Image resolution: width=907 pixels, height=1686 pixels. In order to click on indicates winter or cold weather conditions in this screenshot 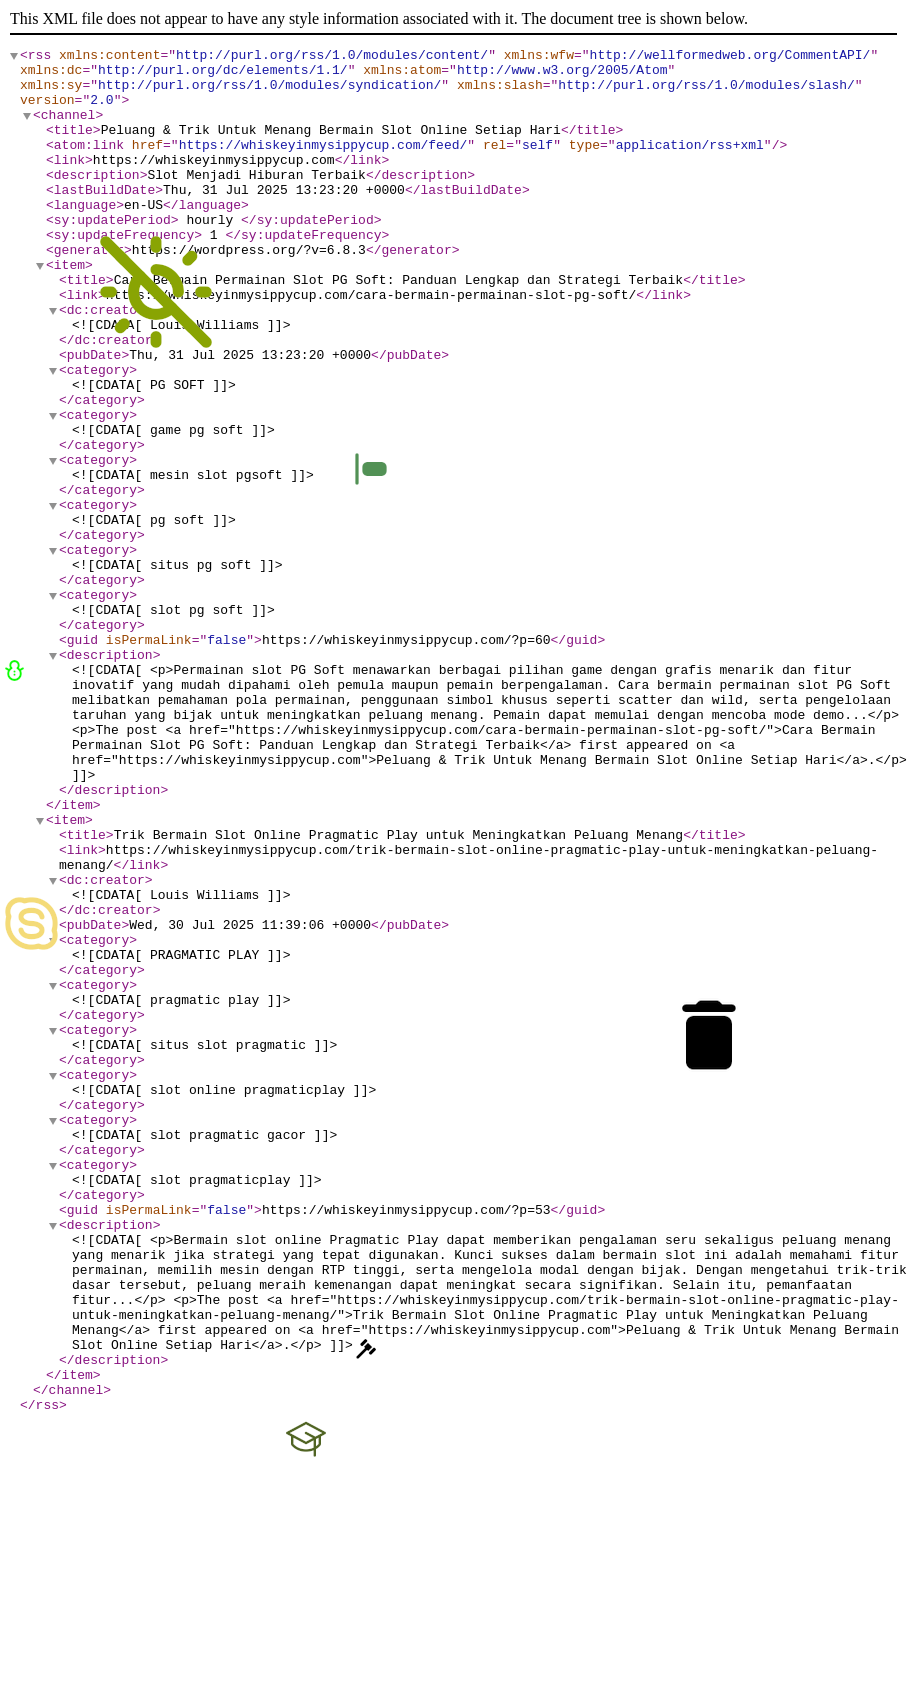, I will do `click(14, 670)`.